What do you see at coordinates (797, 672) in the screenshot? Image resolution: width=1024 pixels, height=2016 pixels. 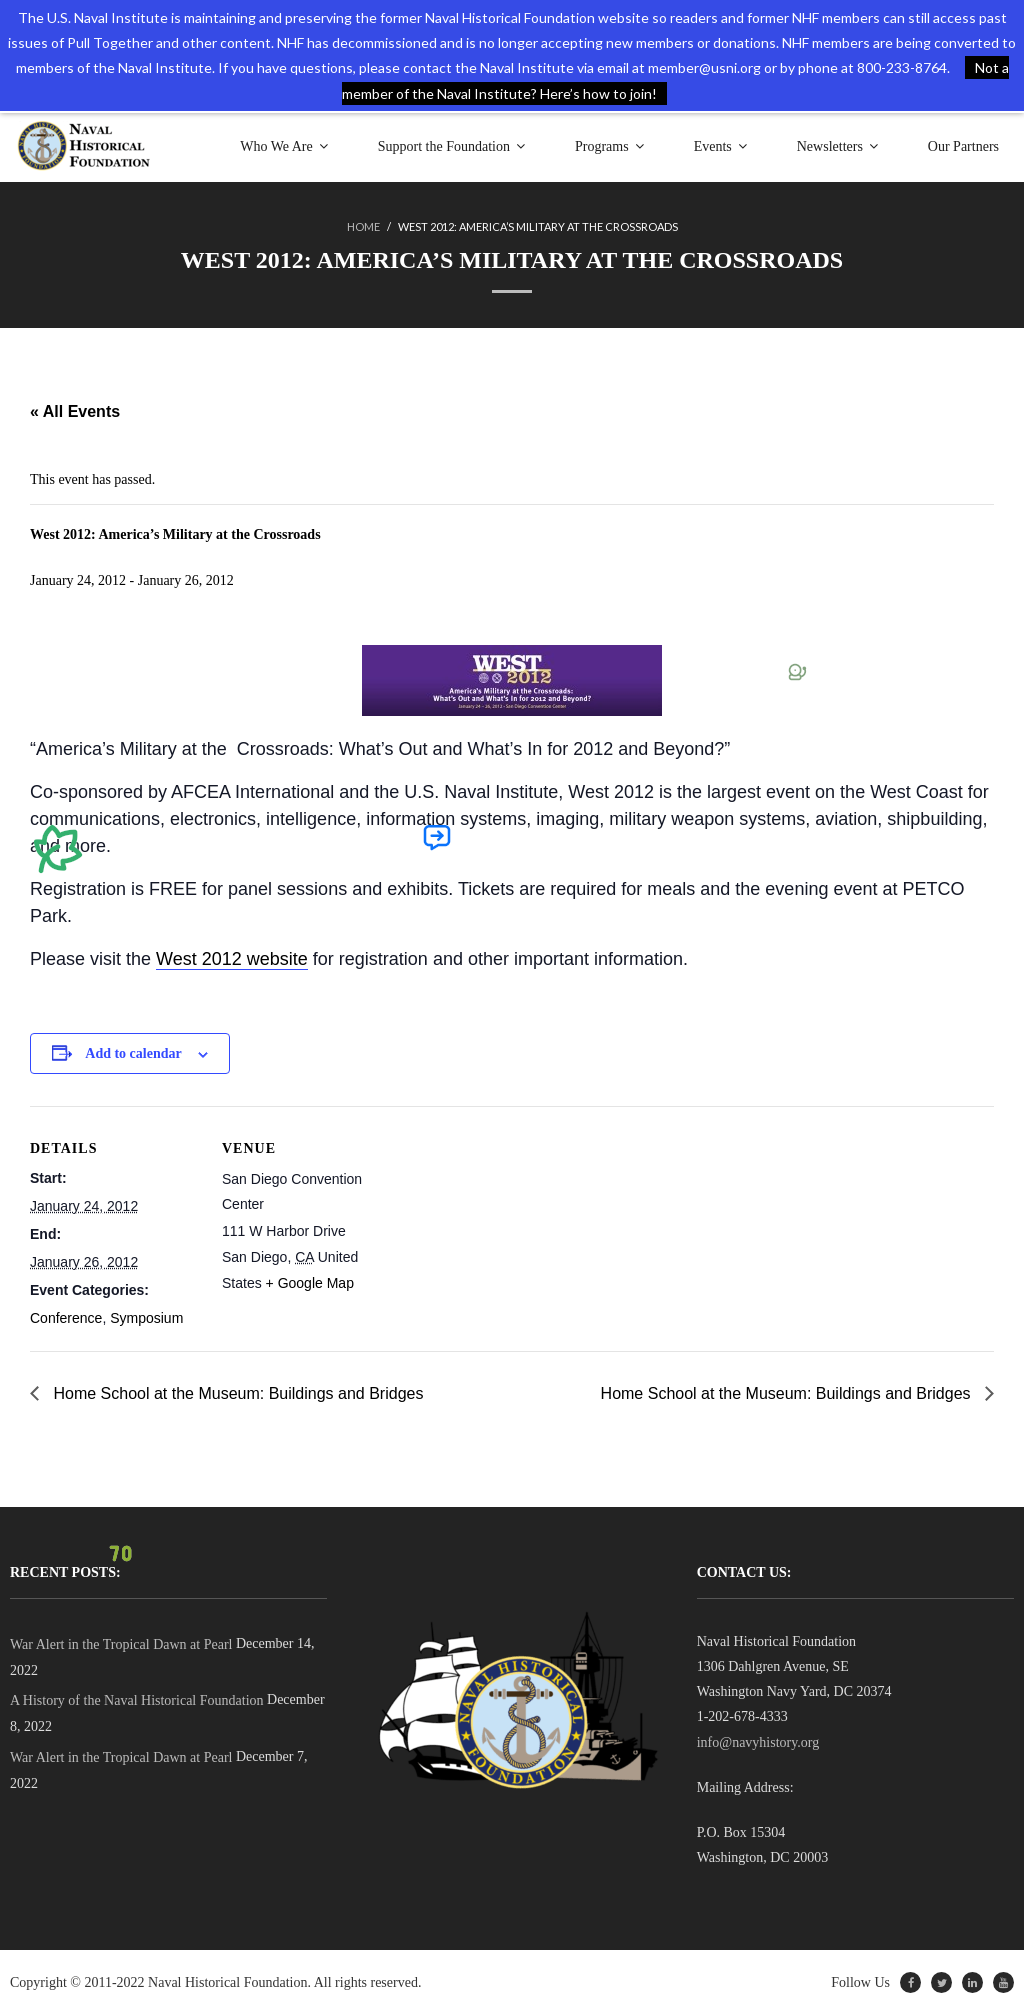 I see `school bell or class alarm notification` at bounding box center [797, 672].